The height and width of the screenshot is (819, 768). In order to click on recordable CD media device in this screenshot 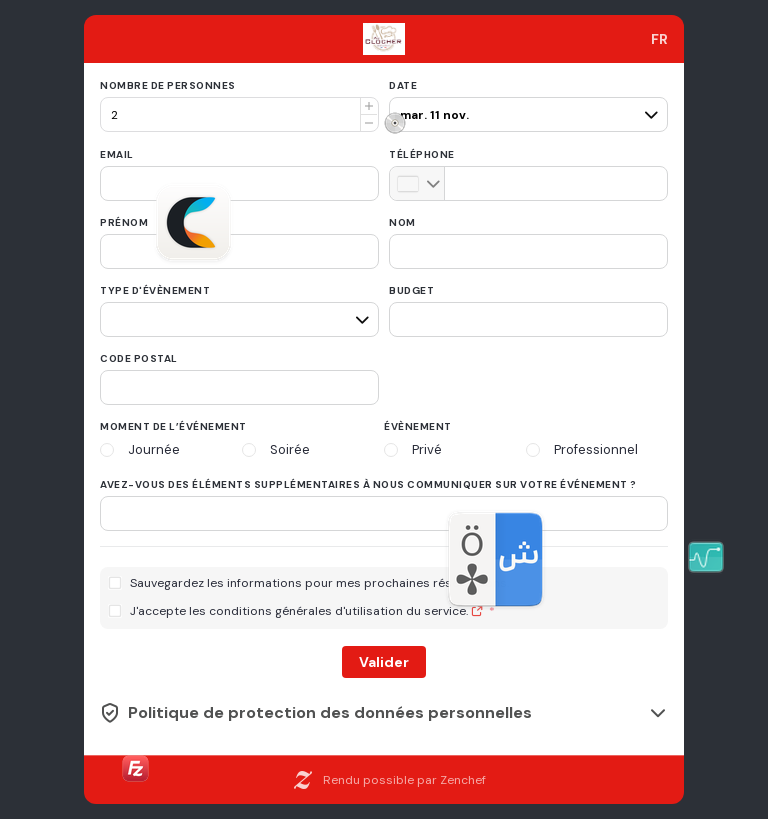, I will do `click(395, 123)`.